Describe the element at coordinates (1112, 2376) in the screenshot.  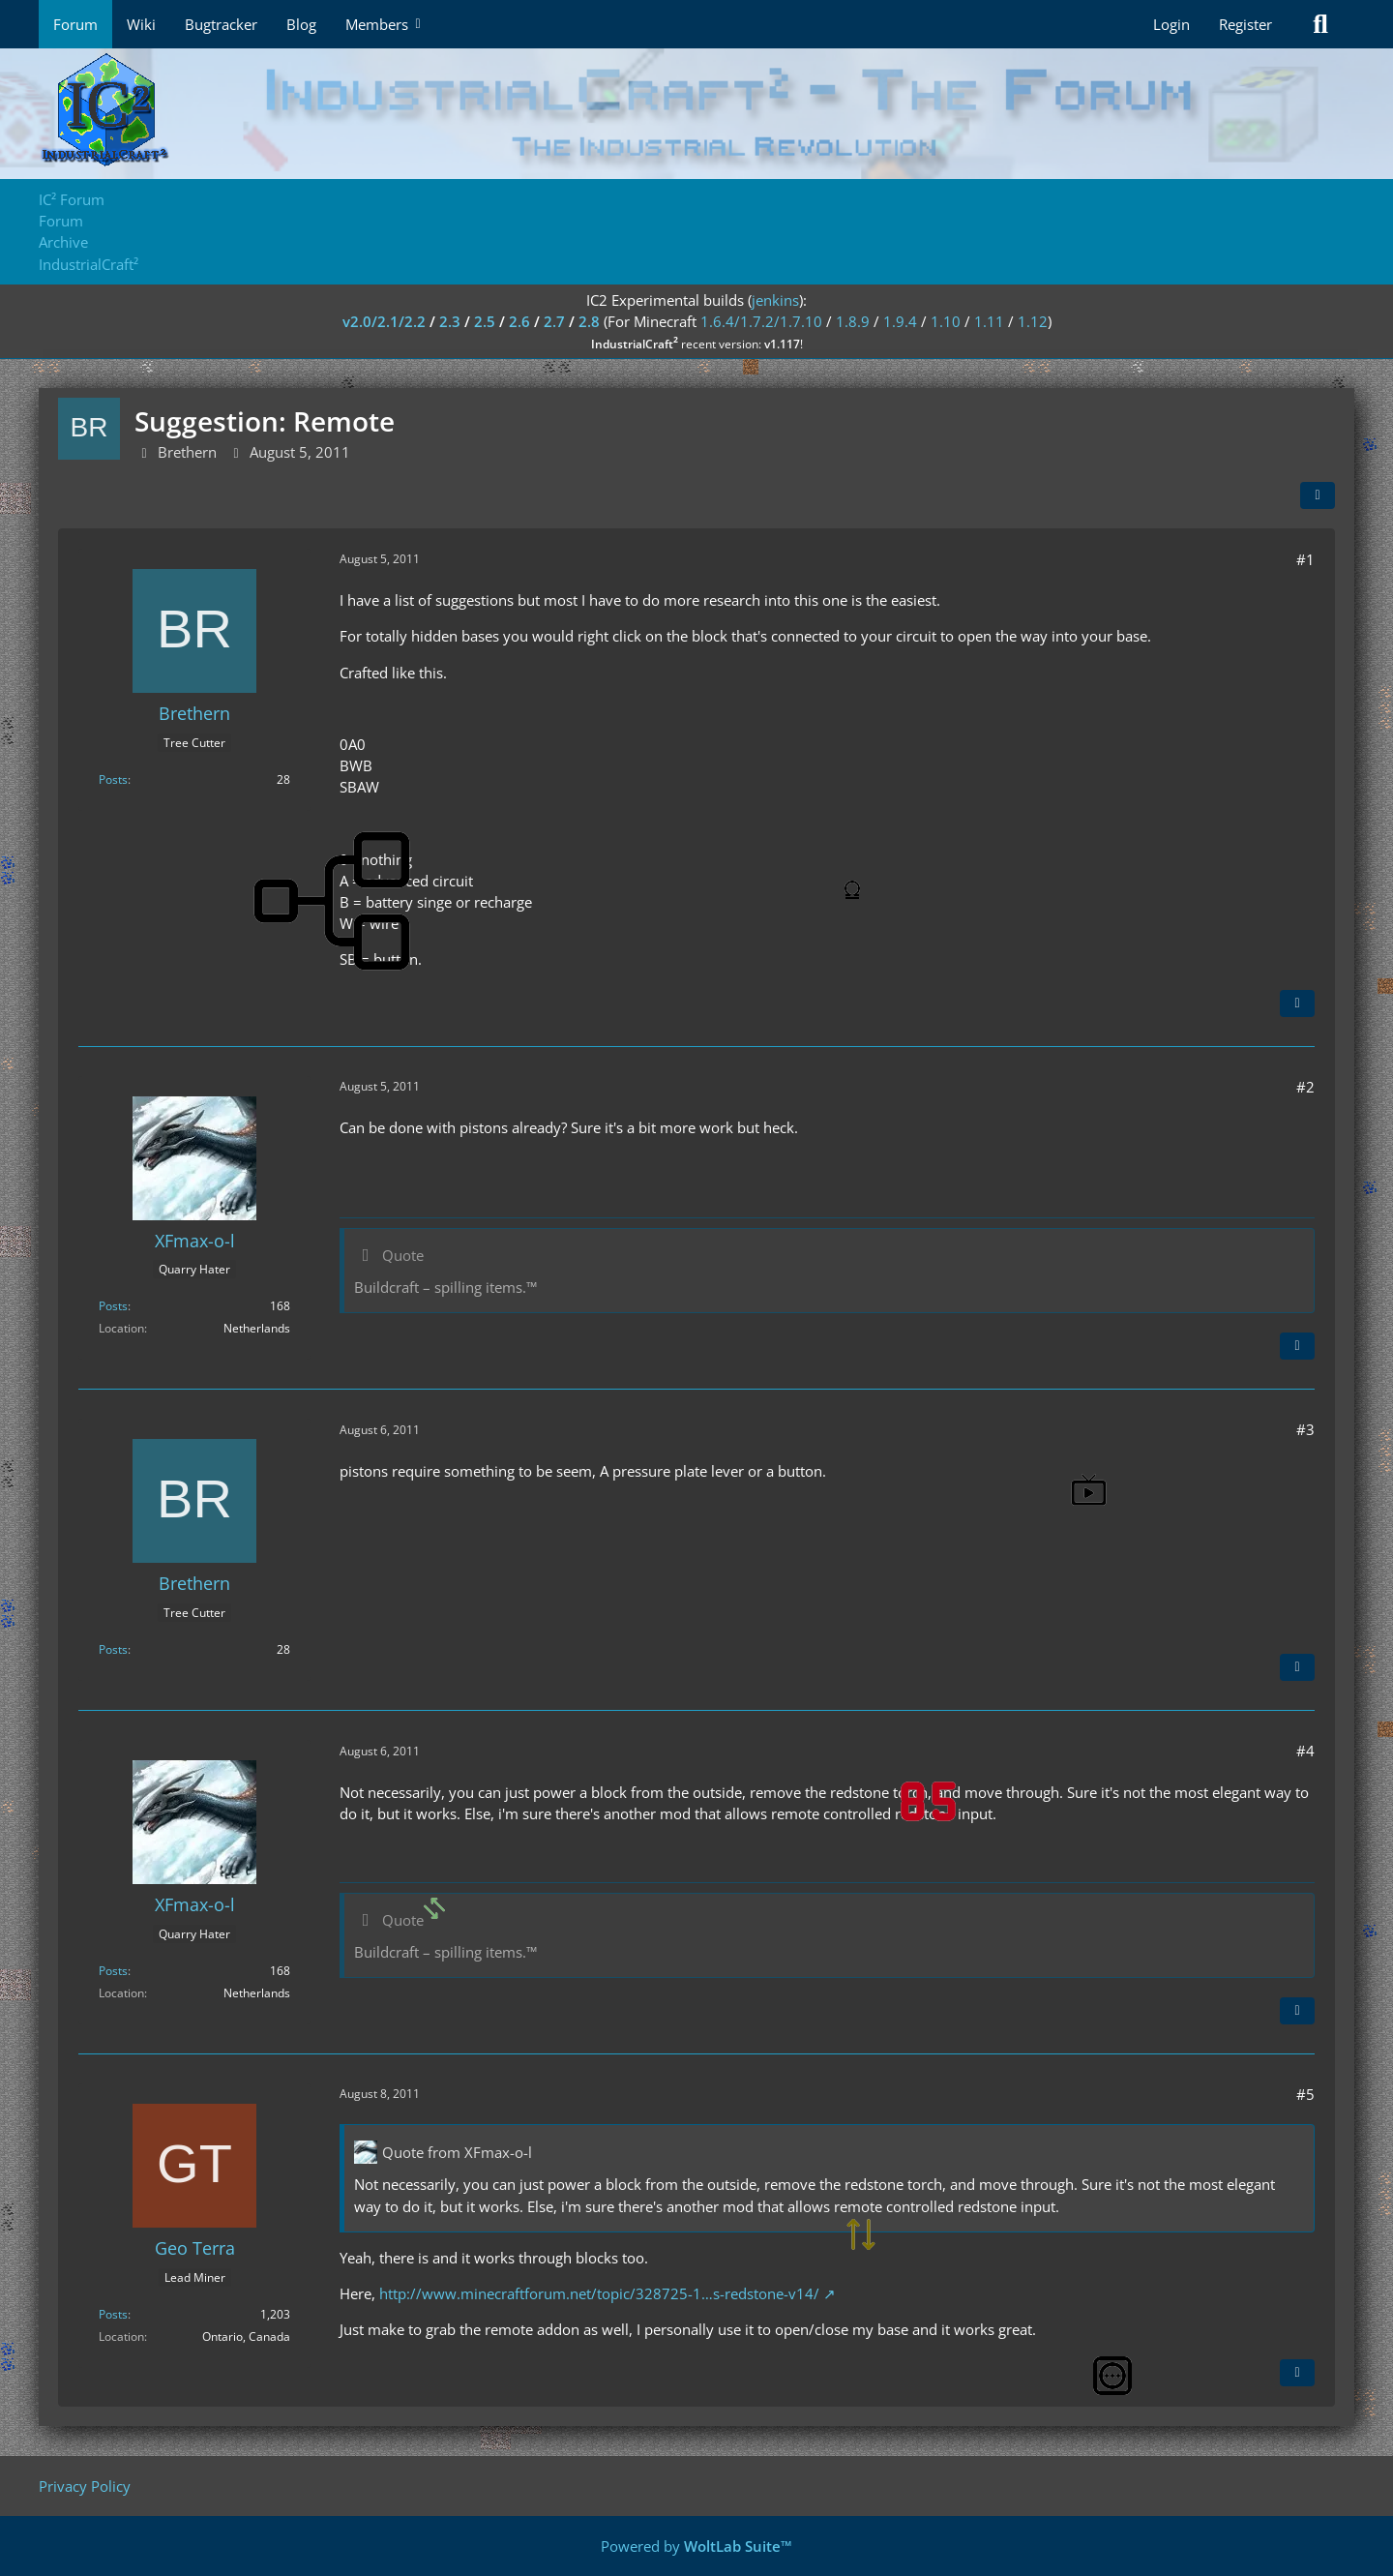
I see `tumble dry on medium heat setting` at that location.